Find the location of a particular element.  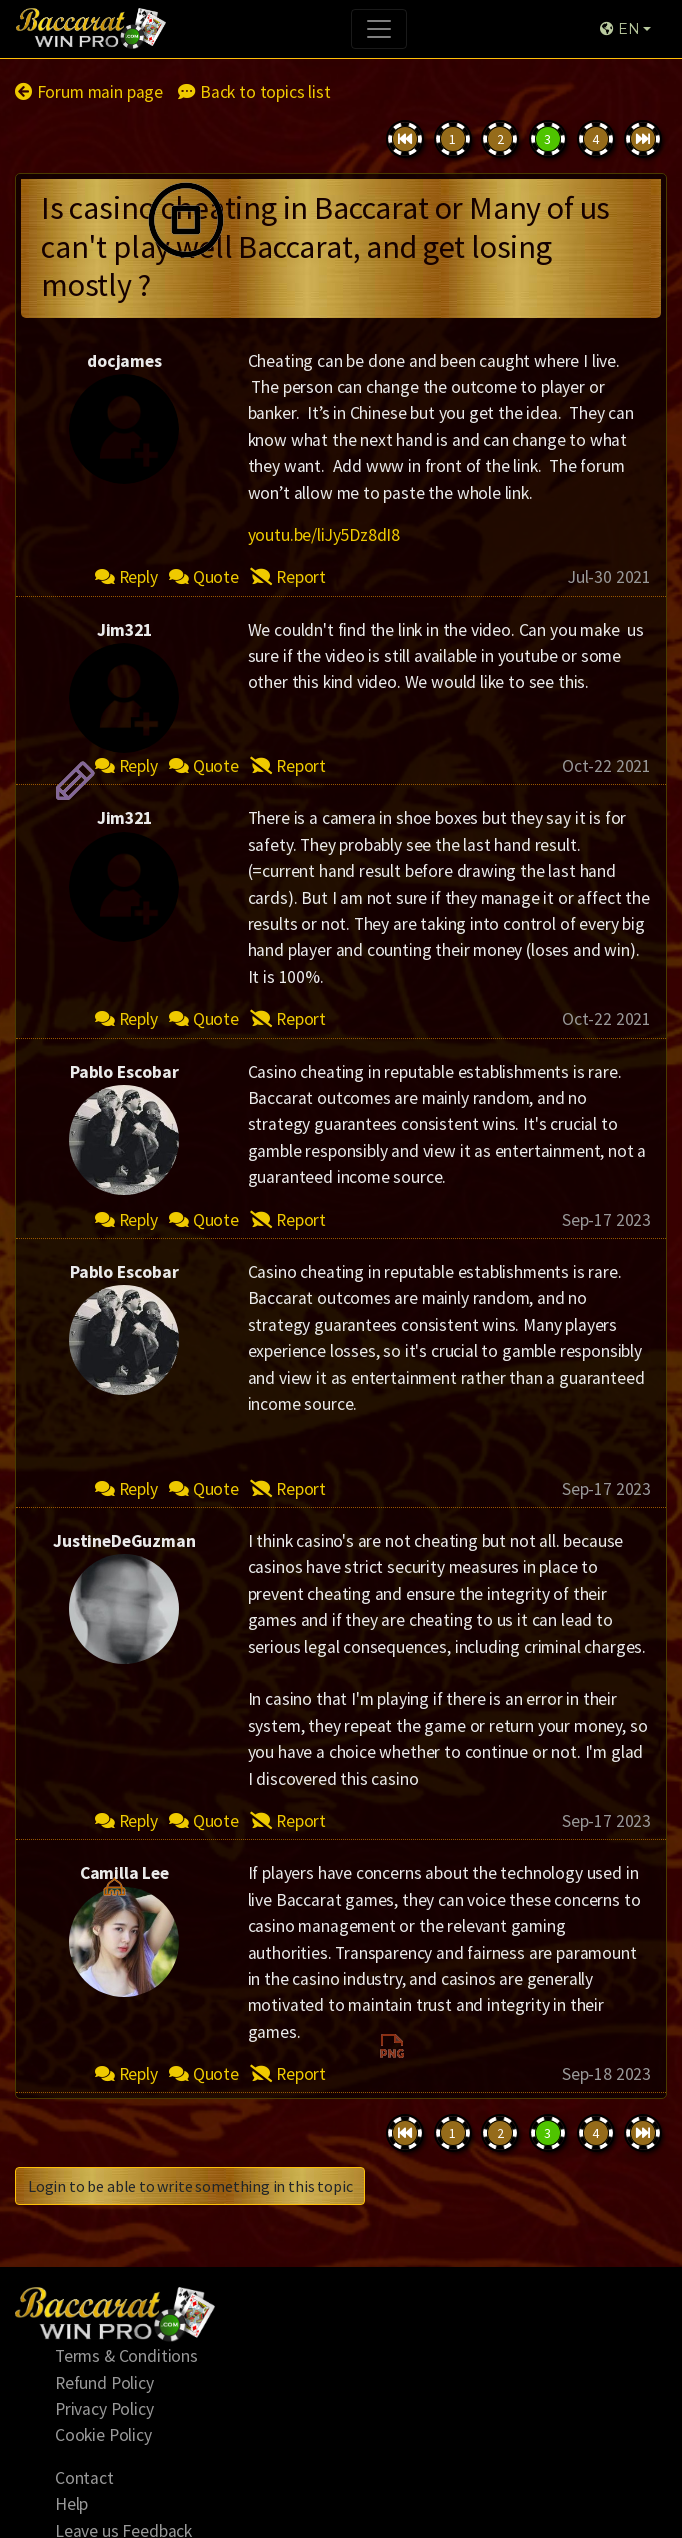

edit or modify content is located at coordinates (74, 781).